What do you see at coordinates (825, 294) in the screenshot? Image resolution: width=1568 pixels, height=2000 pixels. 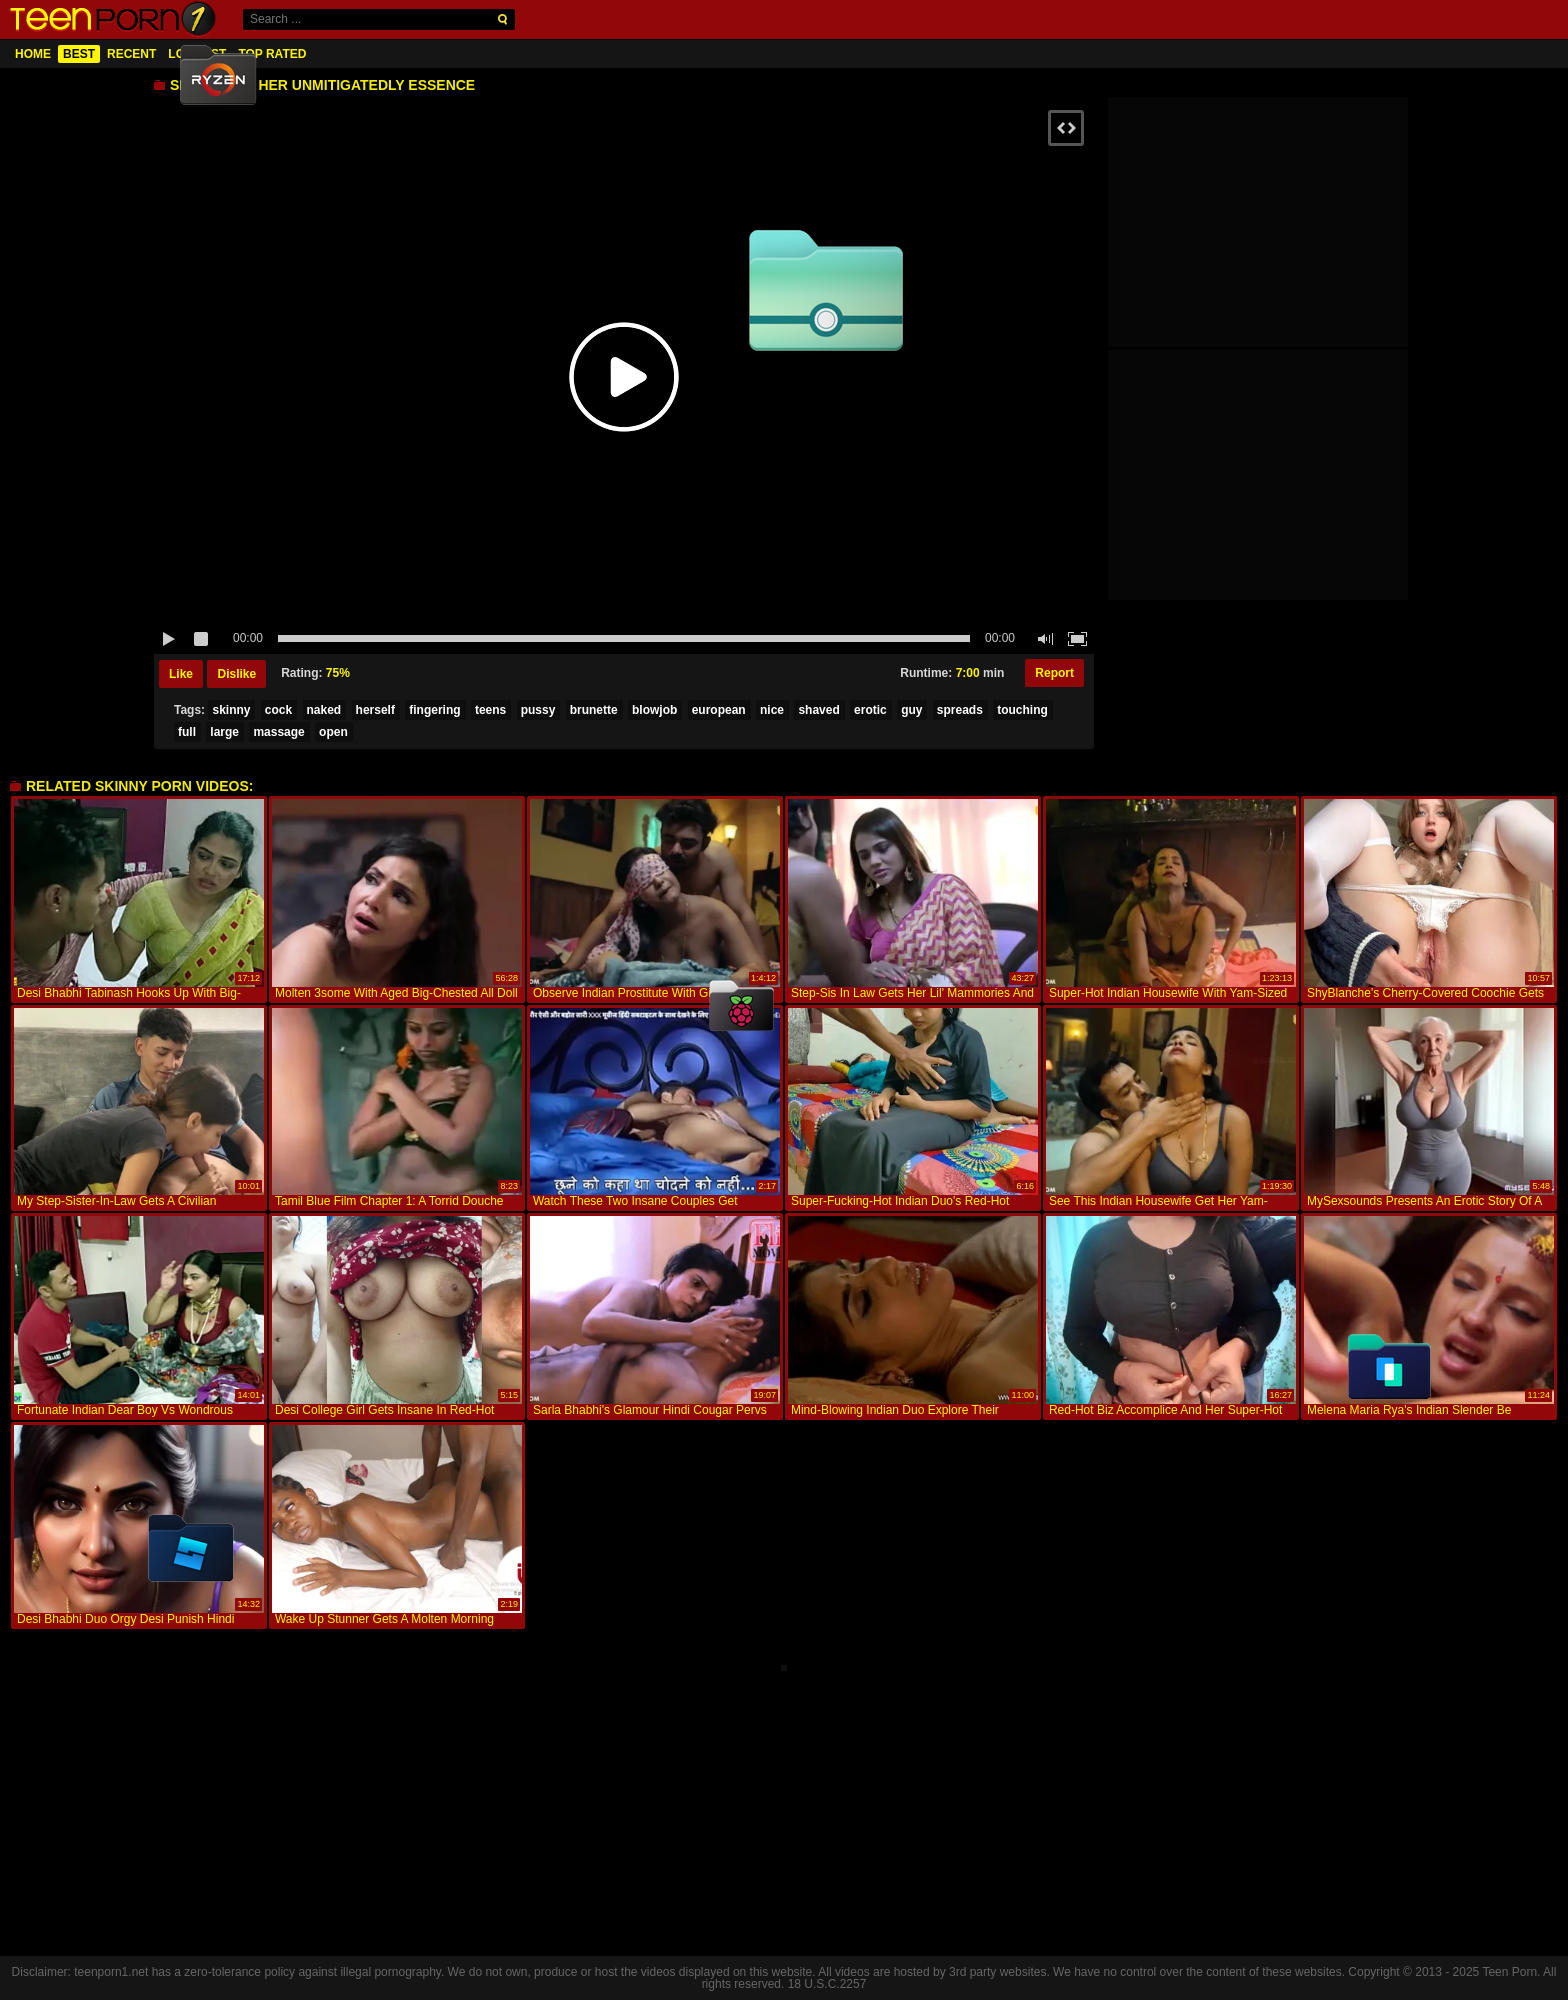 I see `open folder containing pokémon game files` at bounding box center [825, 294].